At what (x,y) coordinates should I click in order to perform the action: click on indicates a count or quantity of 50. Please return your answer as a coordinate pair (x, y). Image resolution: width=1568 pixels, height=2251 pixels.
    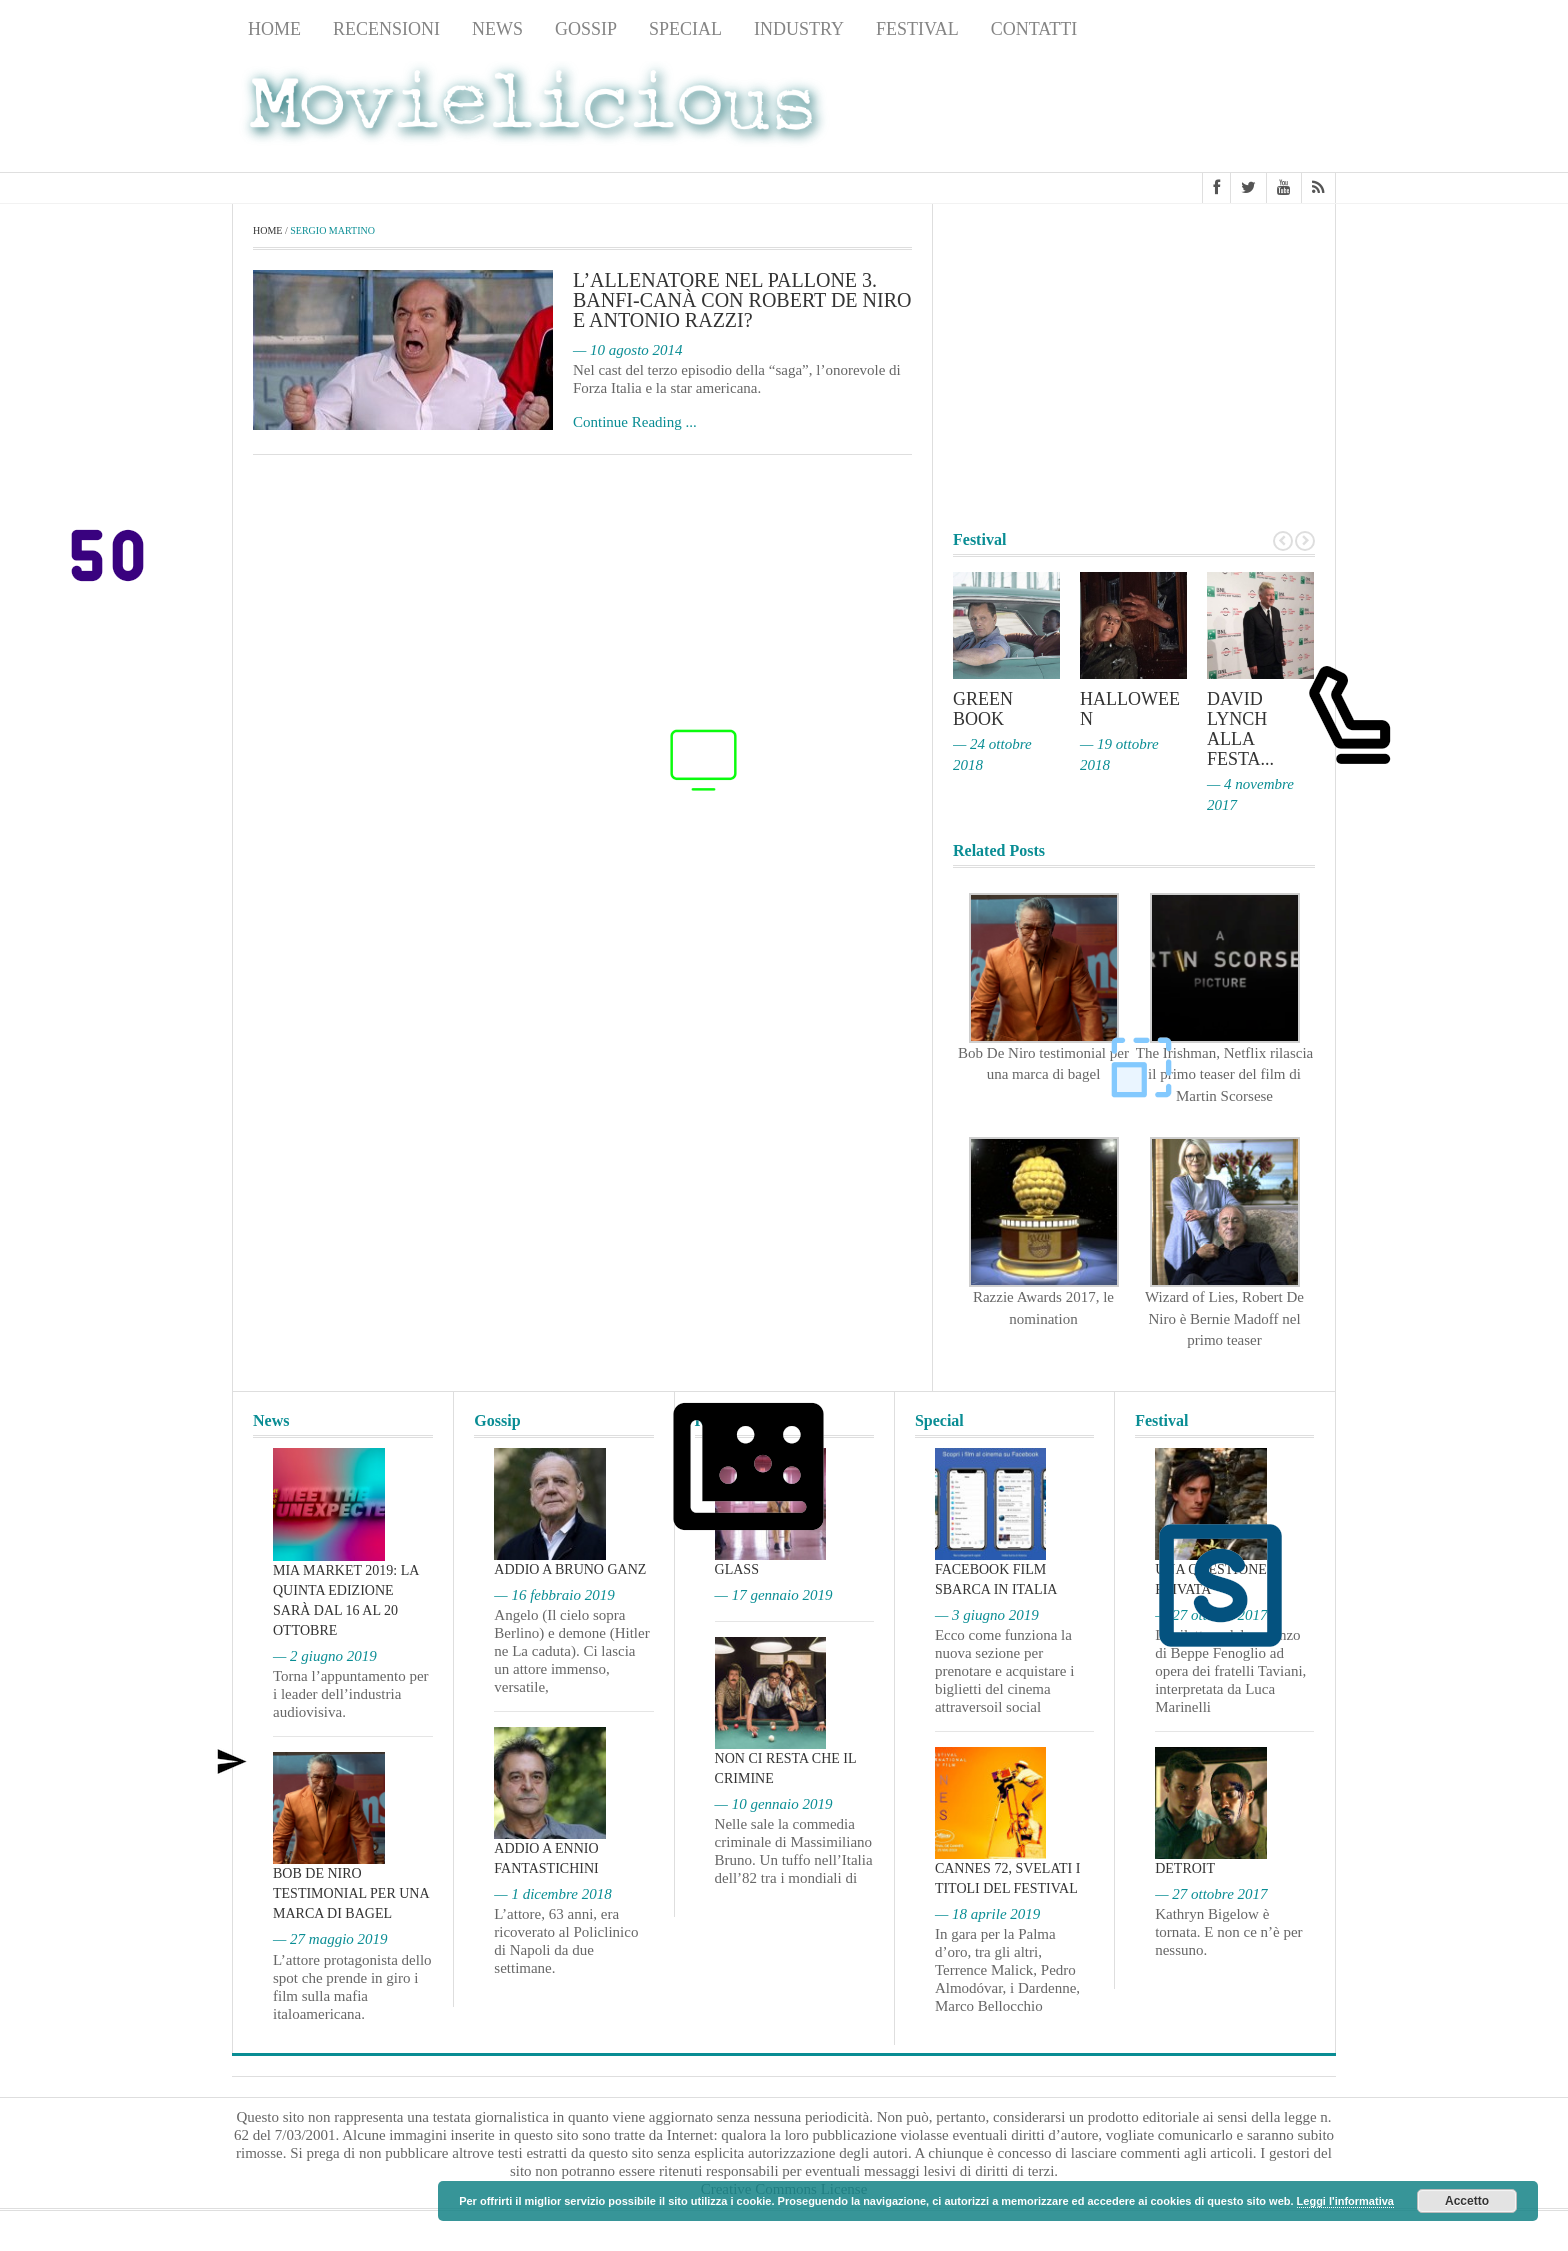
    Looking at the image, I should click on (107, 555).